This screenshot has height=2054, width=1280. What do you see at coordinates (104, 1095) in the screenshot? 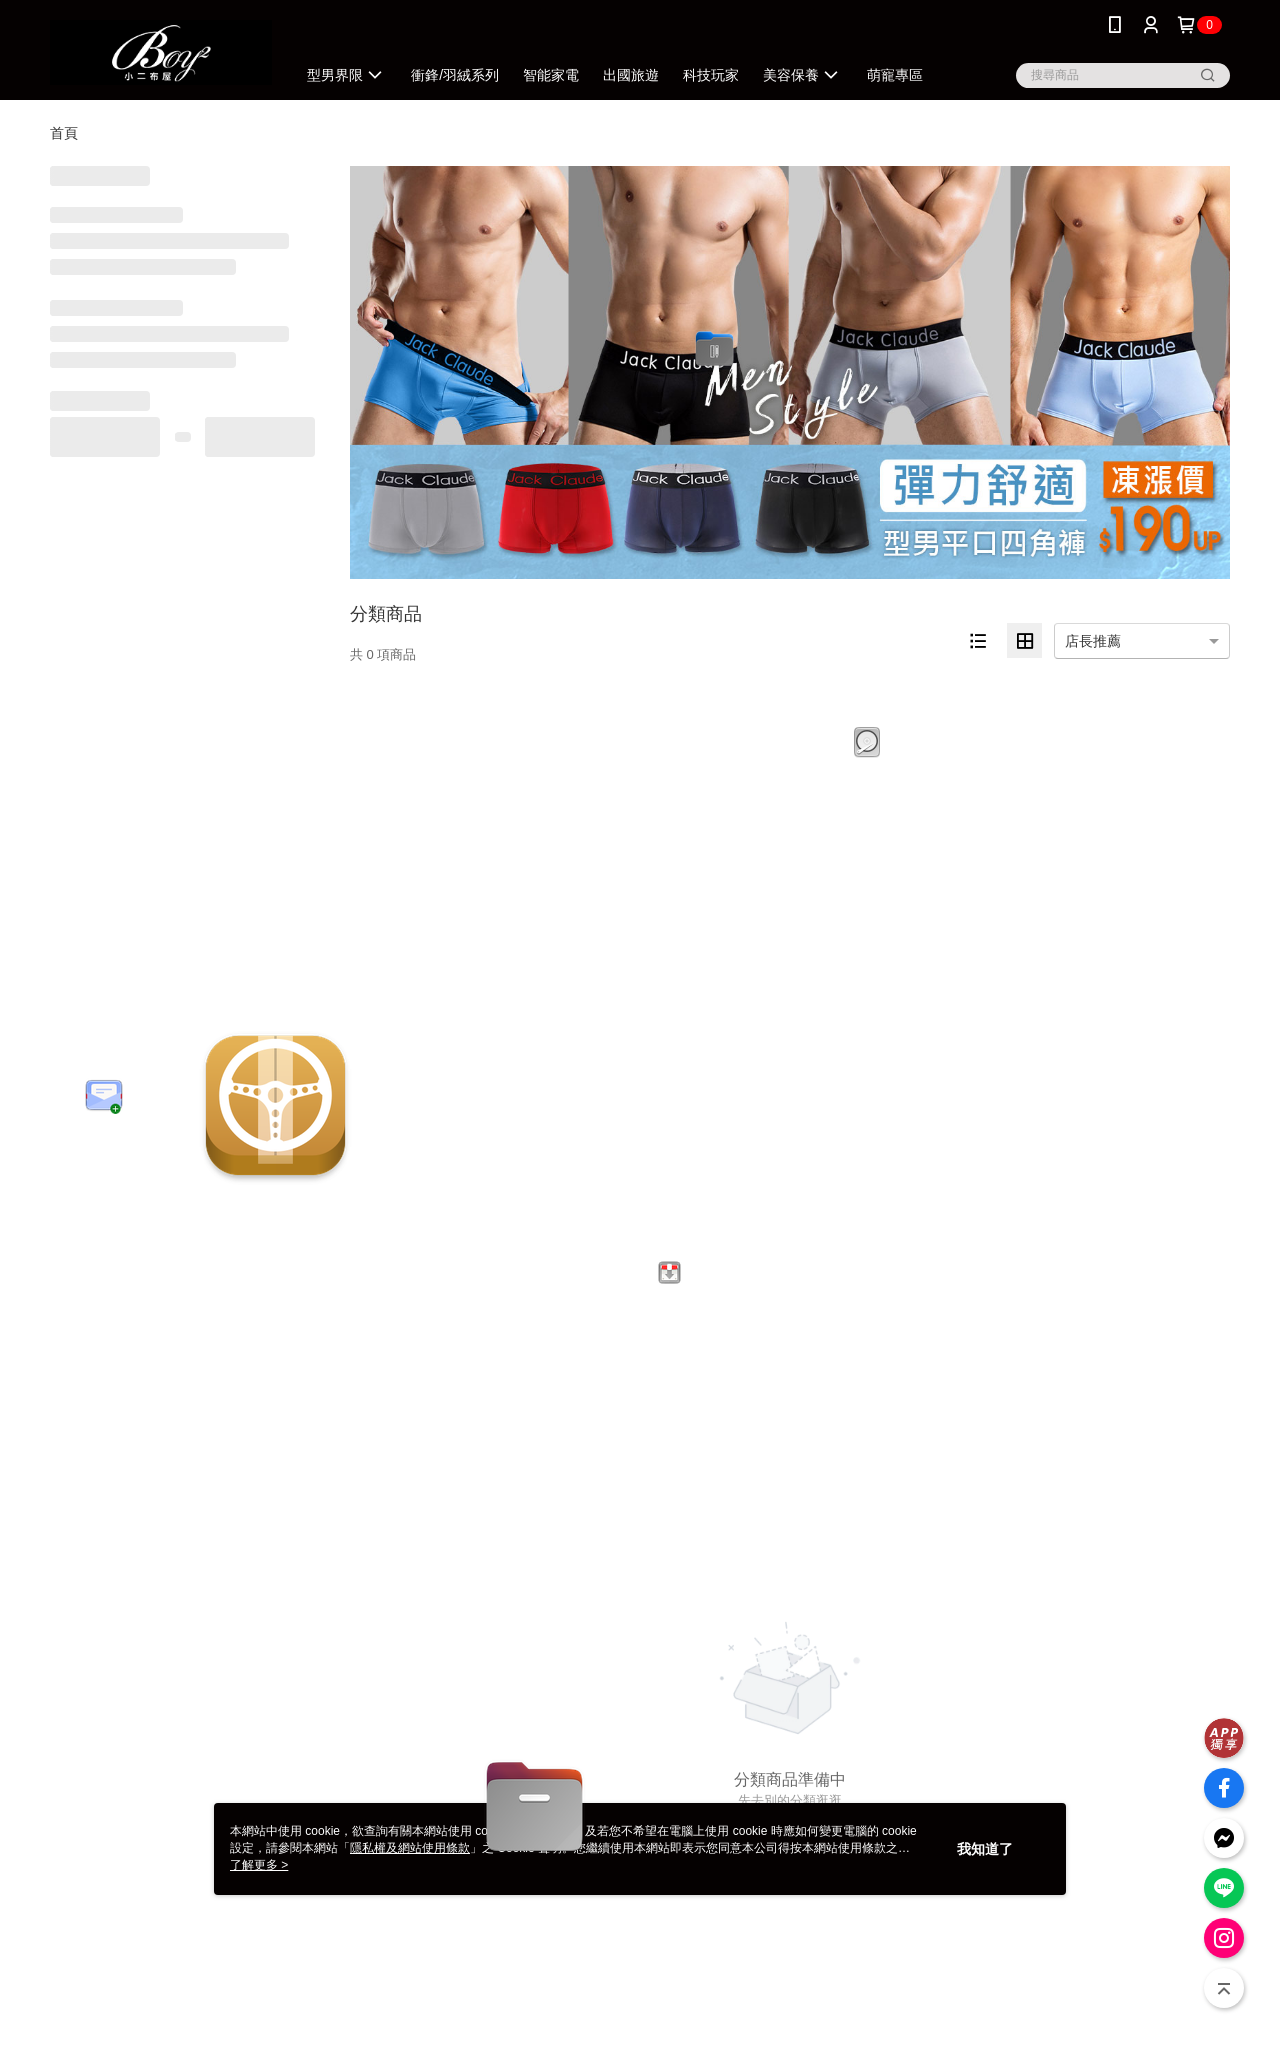
I see `compose a new email message` at bounding box center [104, 1095].